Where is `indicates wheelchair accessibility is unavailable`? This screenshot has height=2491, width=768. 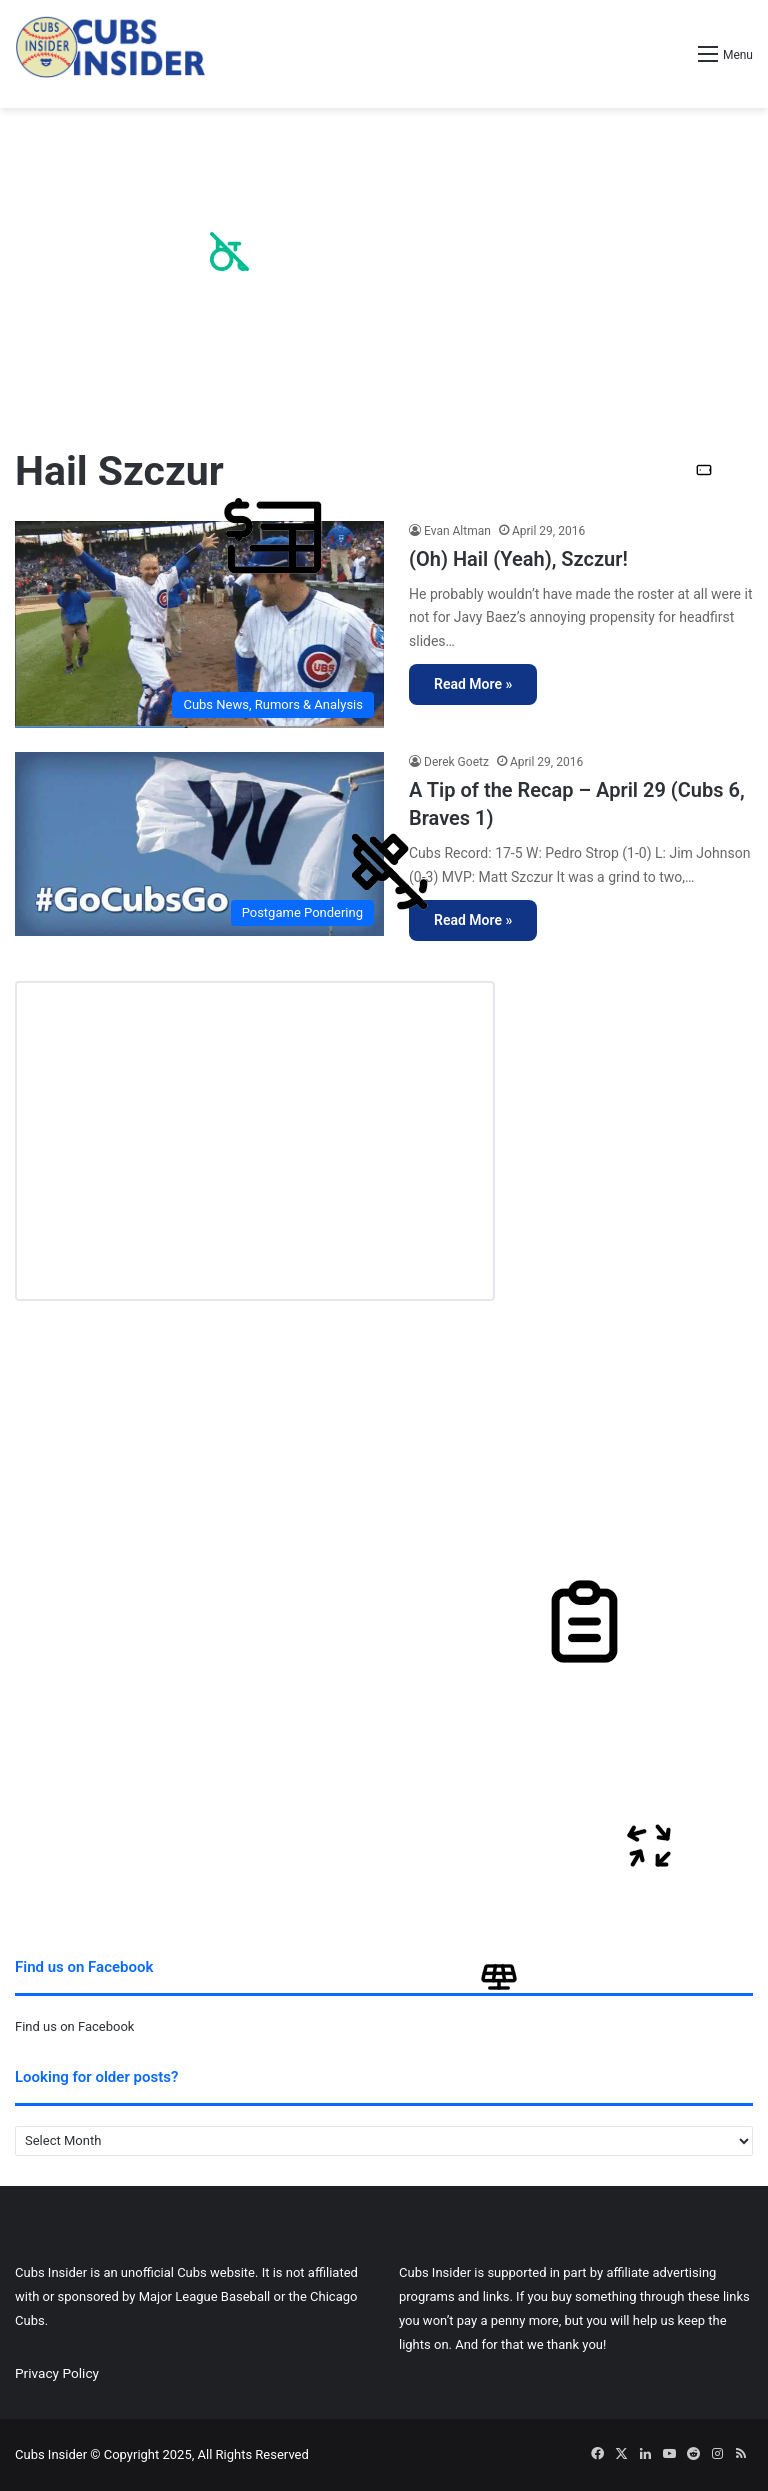 indicates wheelchair accessibility is unavailable is located at coordinates (229, 251).